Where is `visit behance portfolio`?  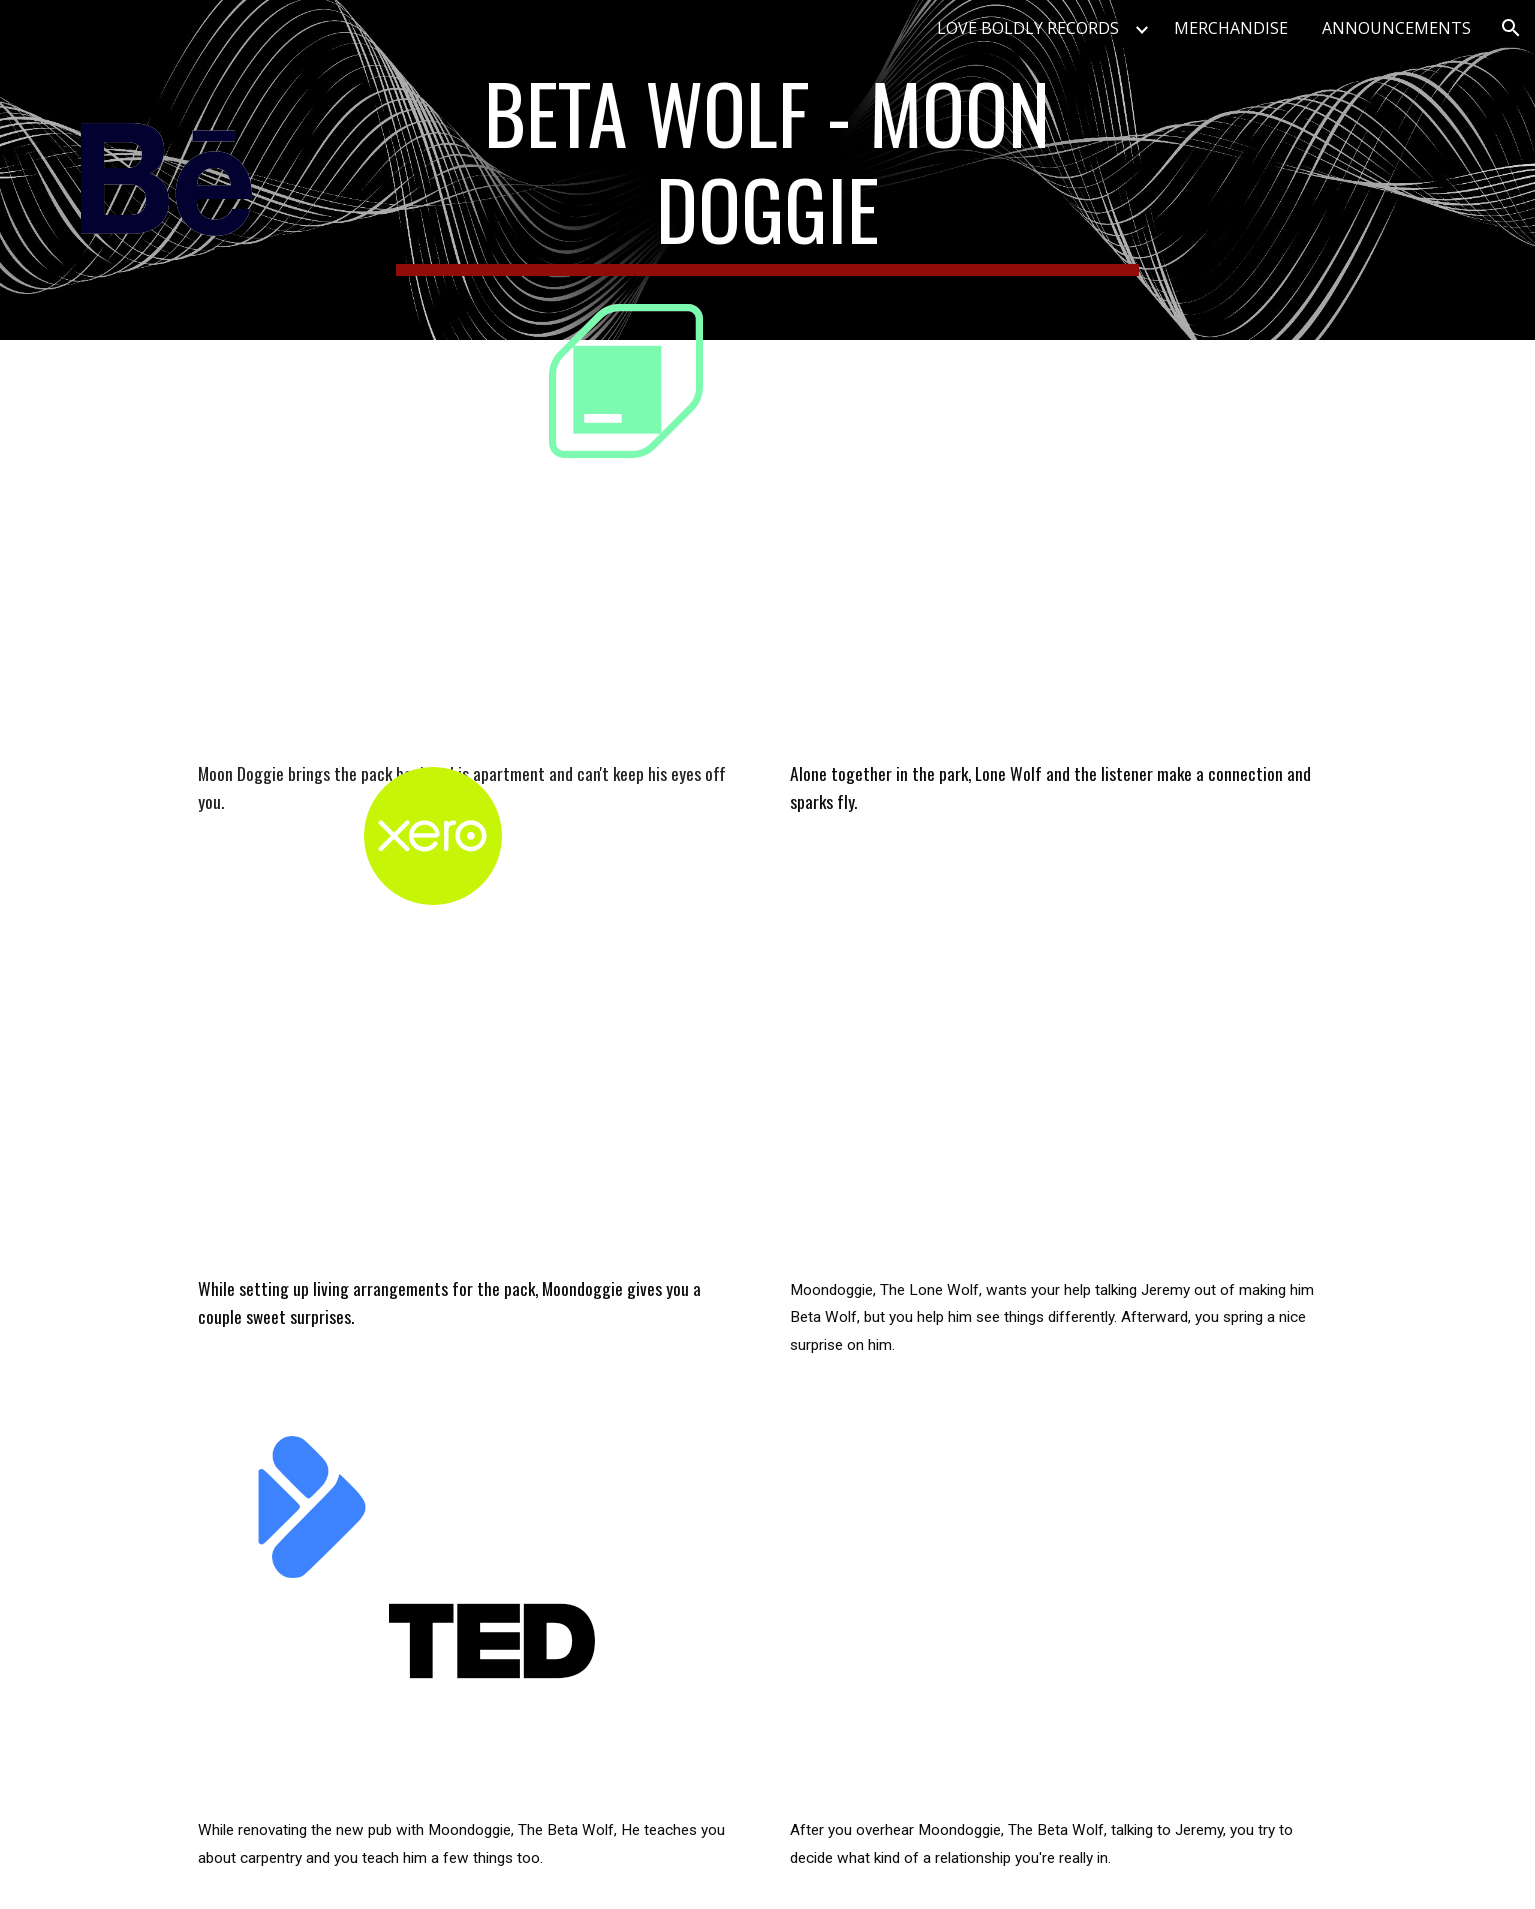 visit behance portfolio is located at coordinates (166, 179).